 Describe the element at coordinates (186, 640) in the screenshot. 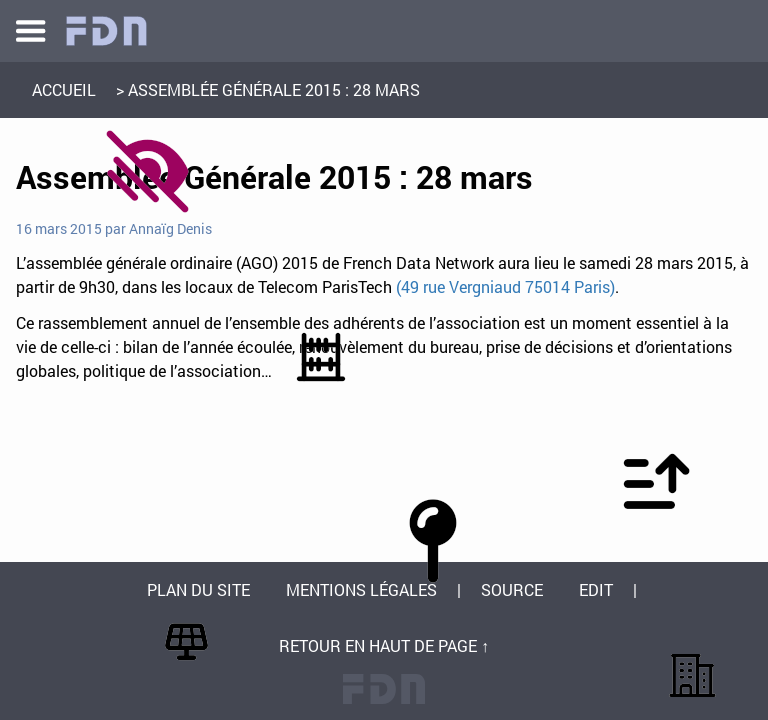

I see `access solar energy or power settings` at that location.